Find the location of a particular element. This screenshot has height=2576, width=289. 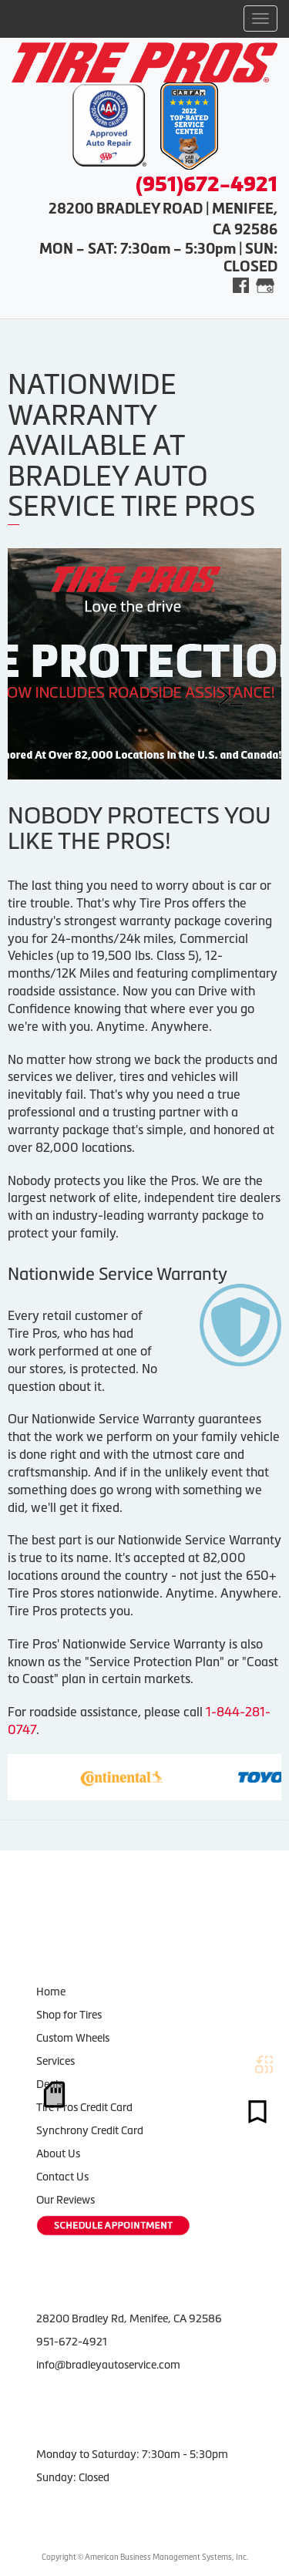

bookmark this item is located at coordinates (257, 2112).